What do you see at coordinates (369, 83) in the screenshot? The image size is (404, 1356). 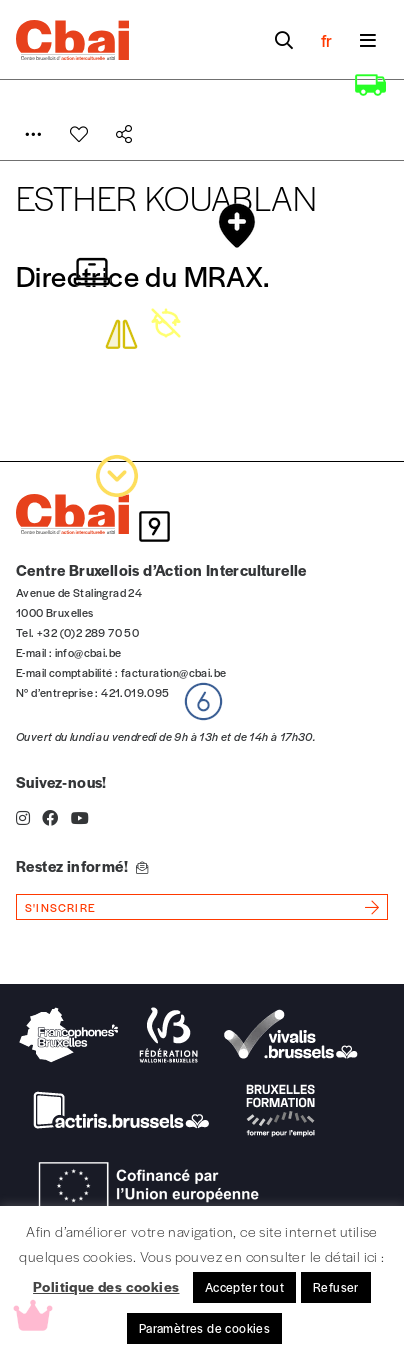 I see `track your delivery or shipment` at bounding box center [369, 83].